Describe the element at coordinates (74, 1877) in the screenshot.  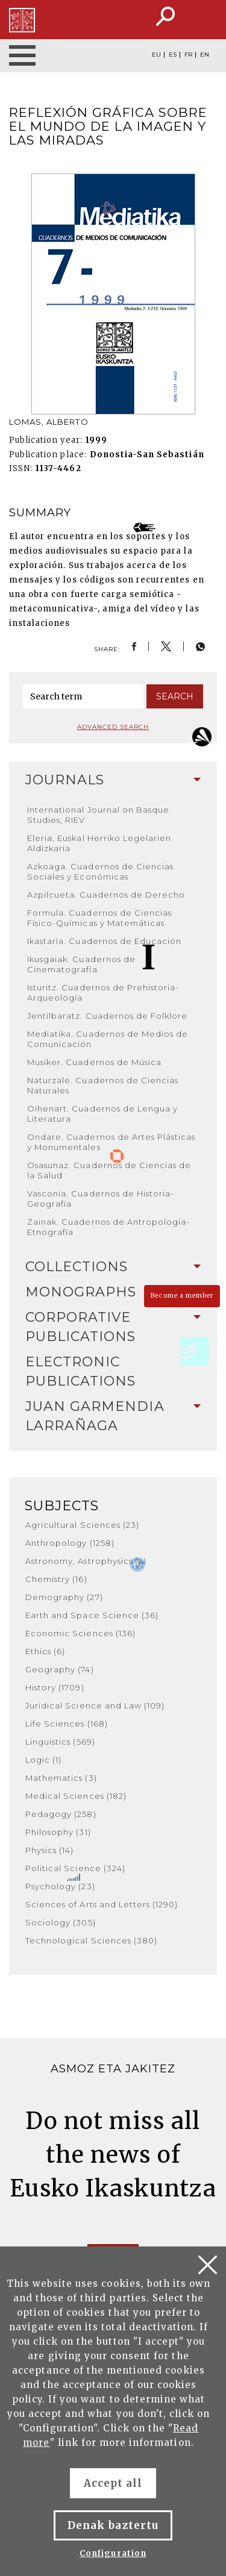
I see `view Social Blade analytics` at that location.